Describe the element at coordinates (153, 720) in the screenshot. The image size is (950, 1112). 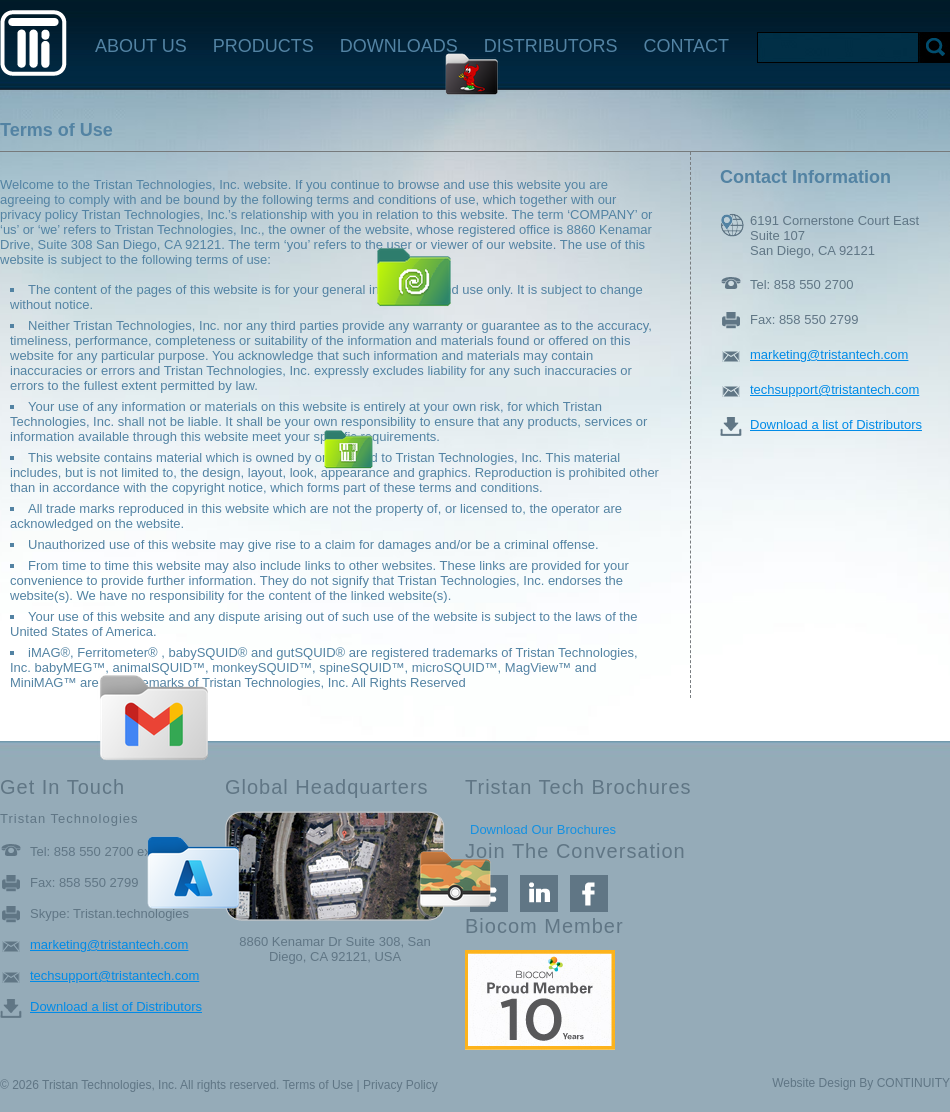
I see `open folder containing Gmail messages or exports` at that location.